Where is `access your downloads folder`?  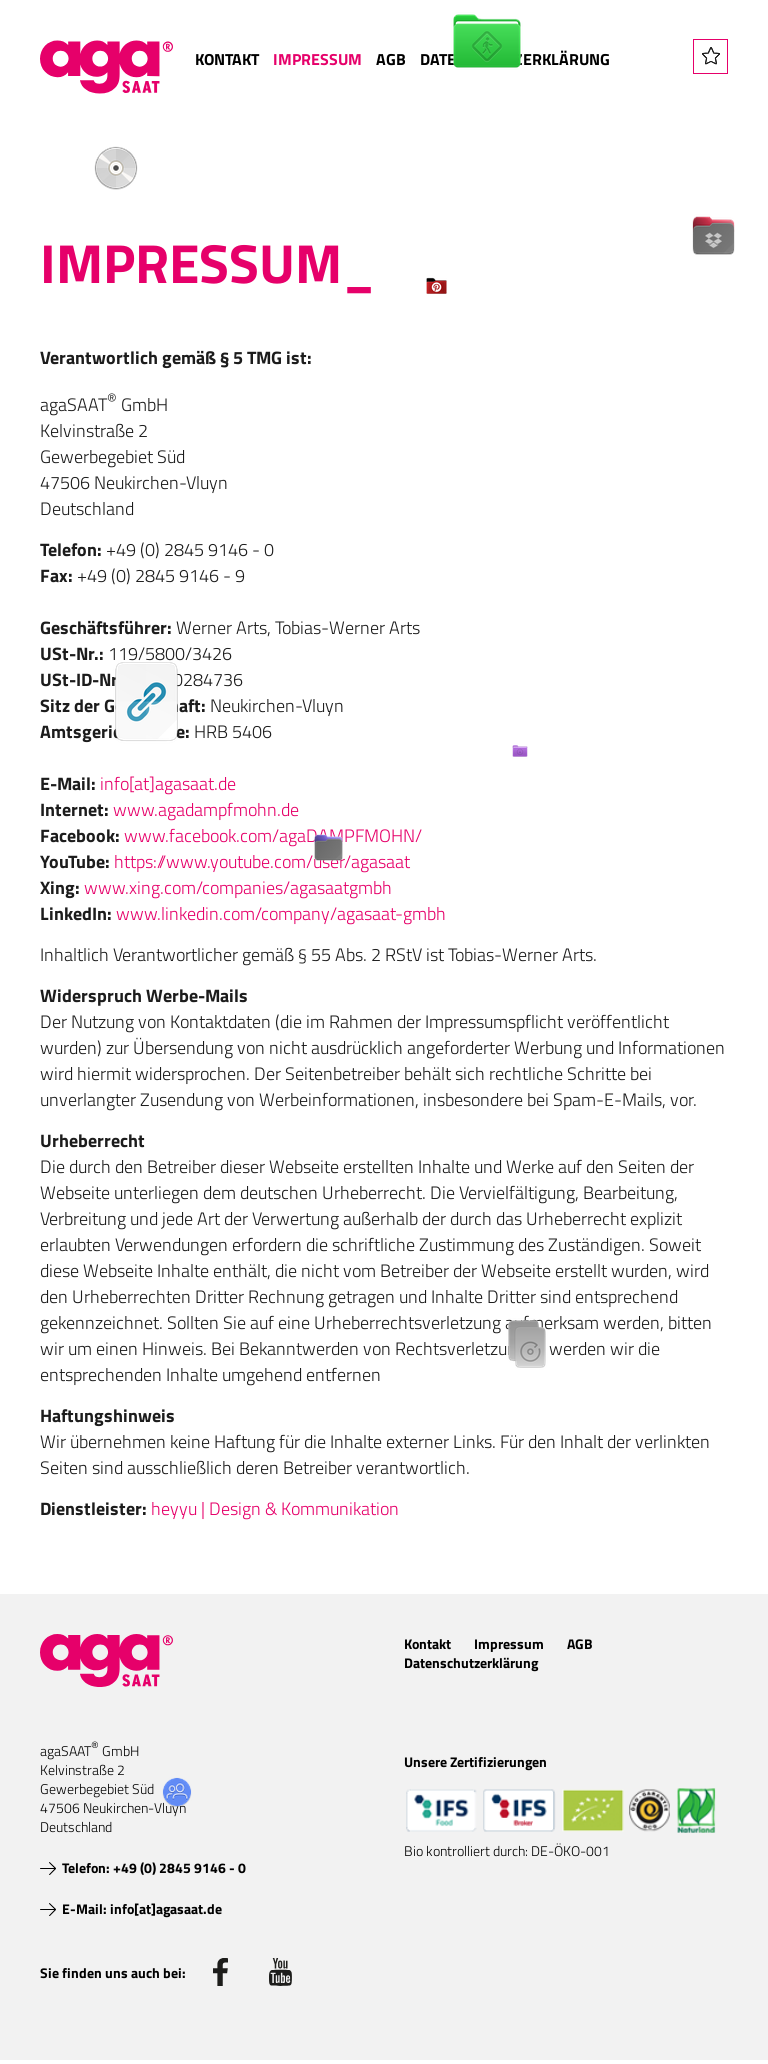
access your downloads folder is located at coordinates (520, 751).